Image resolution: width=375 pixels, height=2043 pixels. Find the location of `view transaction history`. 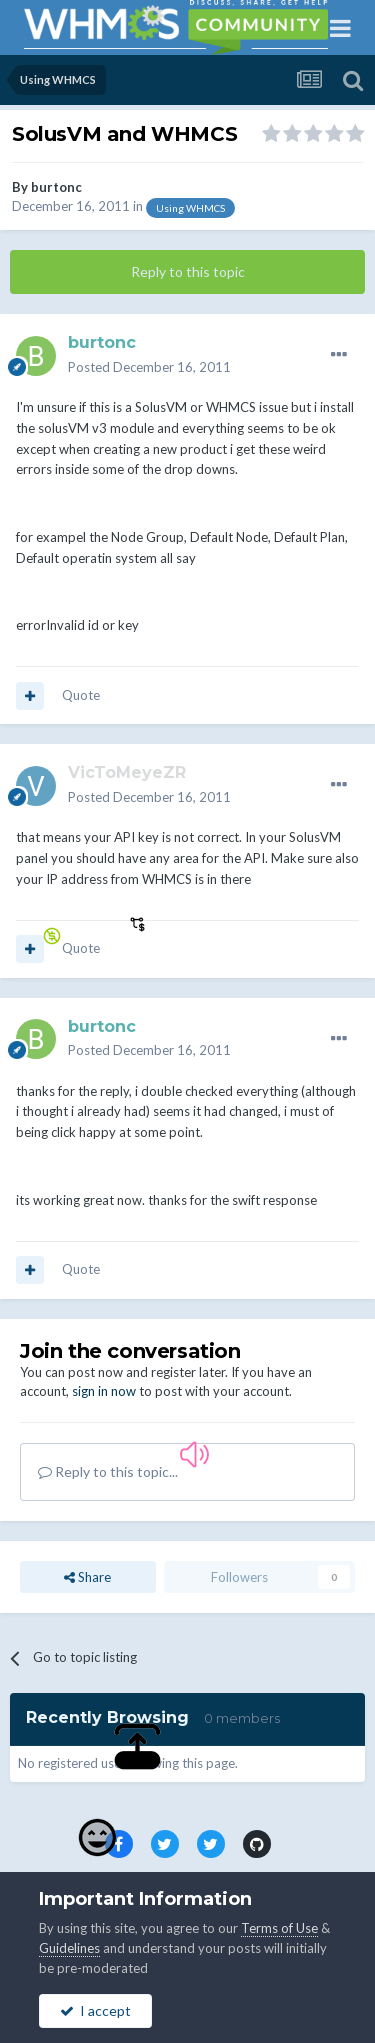

view transaction history is located at coordinates (137, 924).